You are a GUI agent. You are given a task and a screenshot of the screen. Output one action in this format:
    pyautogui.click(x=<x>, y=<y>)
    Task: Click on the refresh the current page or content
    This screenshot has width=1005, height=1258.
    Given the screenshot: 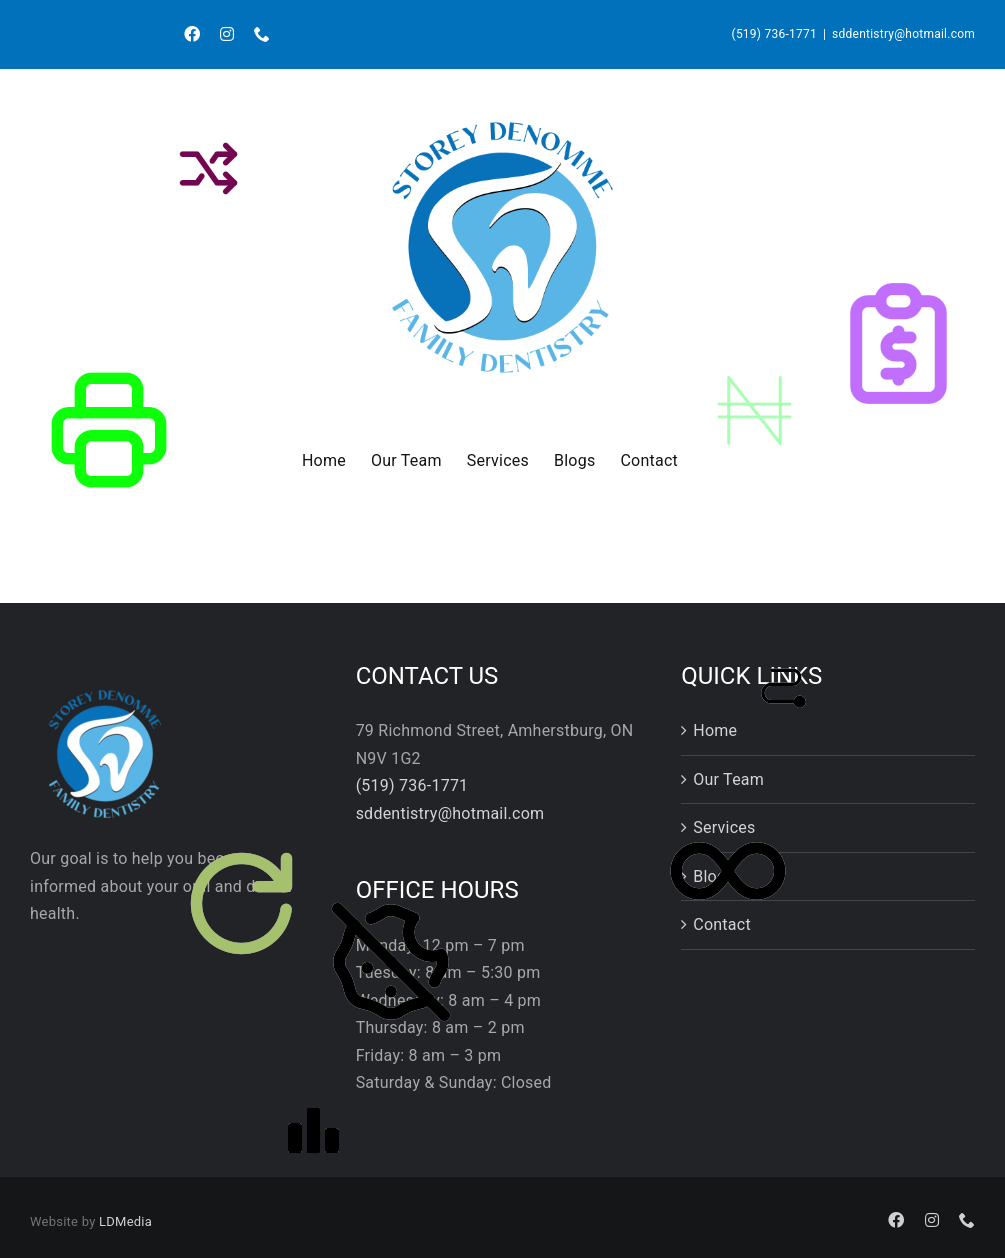 What is the action you would take?
    pyautogui.click(x=241, y=903)
    